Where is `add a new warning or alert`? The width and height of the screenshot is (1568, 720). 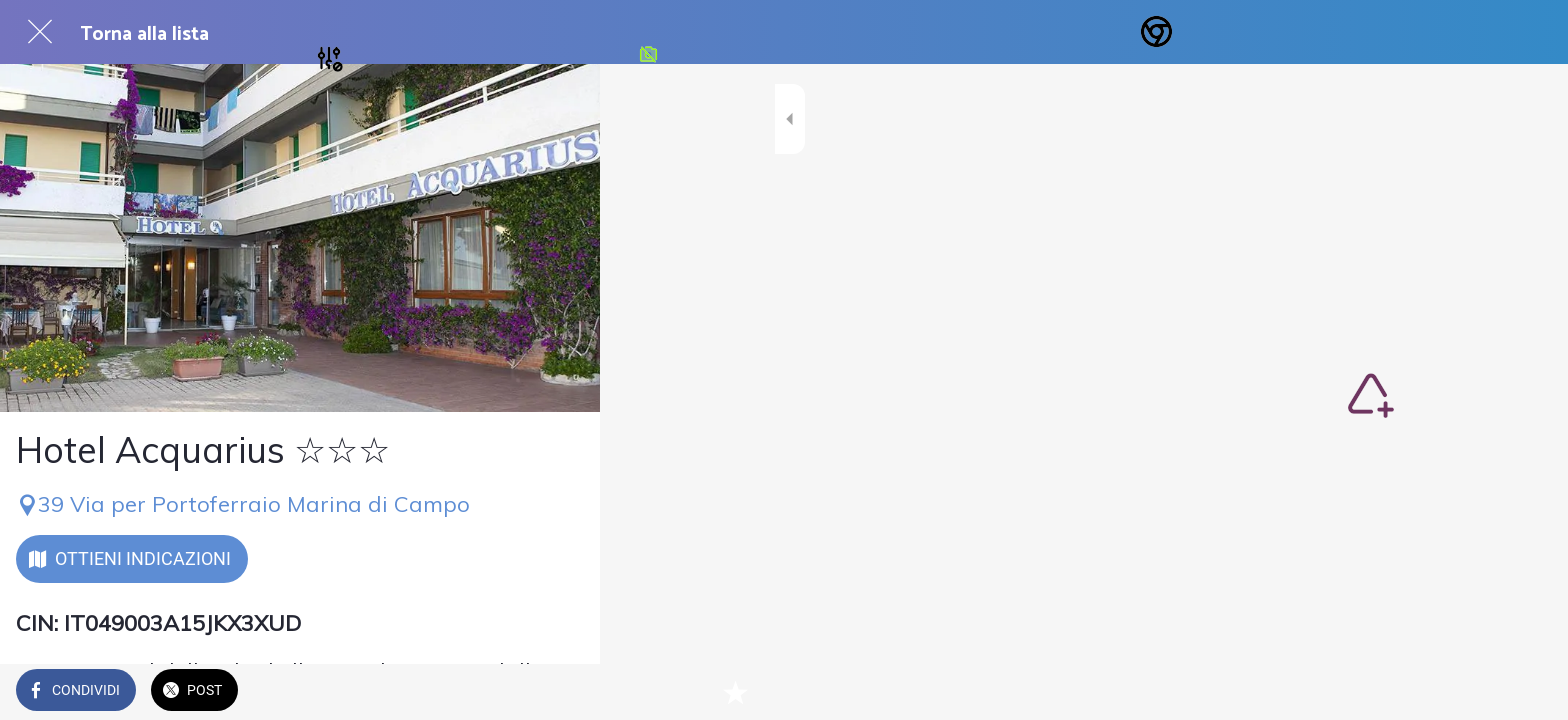 add a new warning or alert is located at coordinates (1371, 395).